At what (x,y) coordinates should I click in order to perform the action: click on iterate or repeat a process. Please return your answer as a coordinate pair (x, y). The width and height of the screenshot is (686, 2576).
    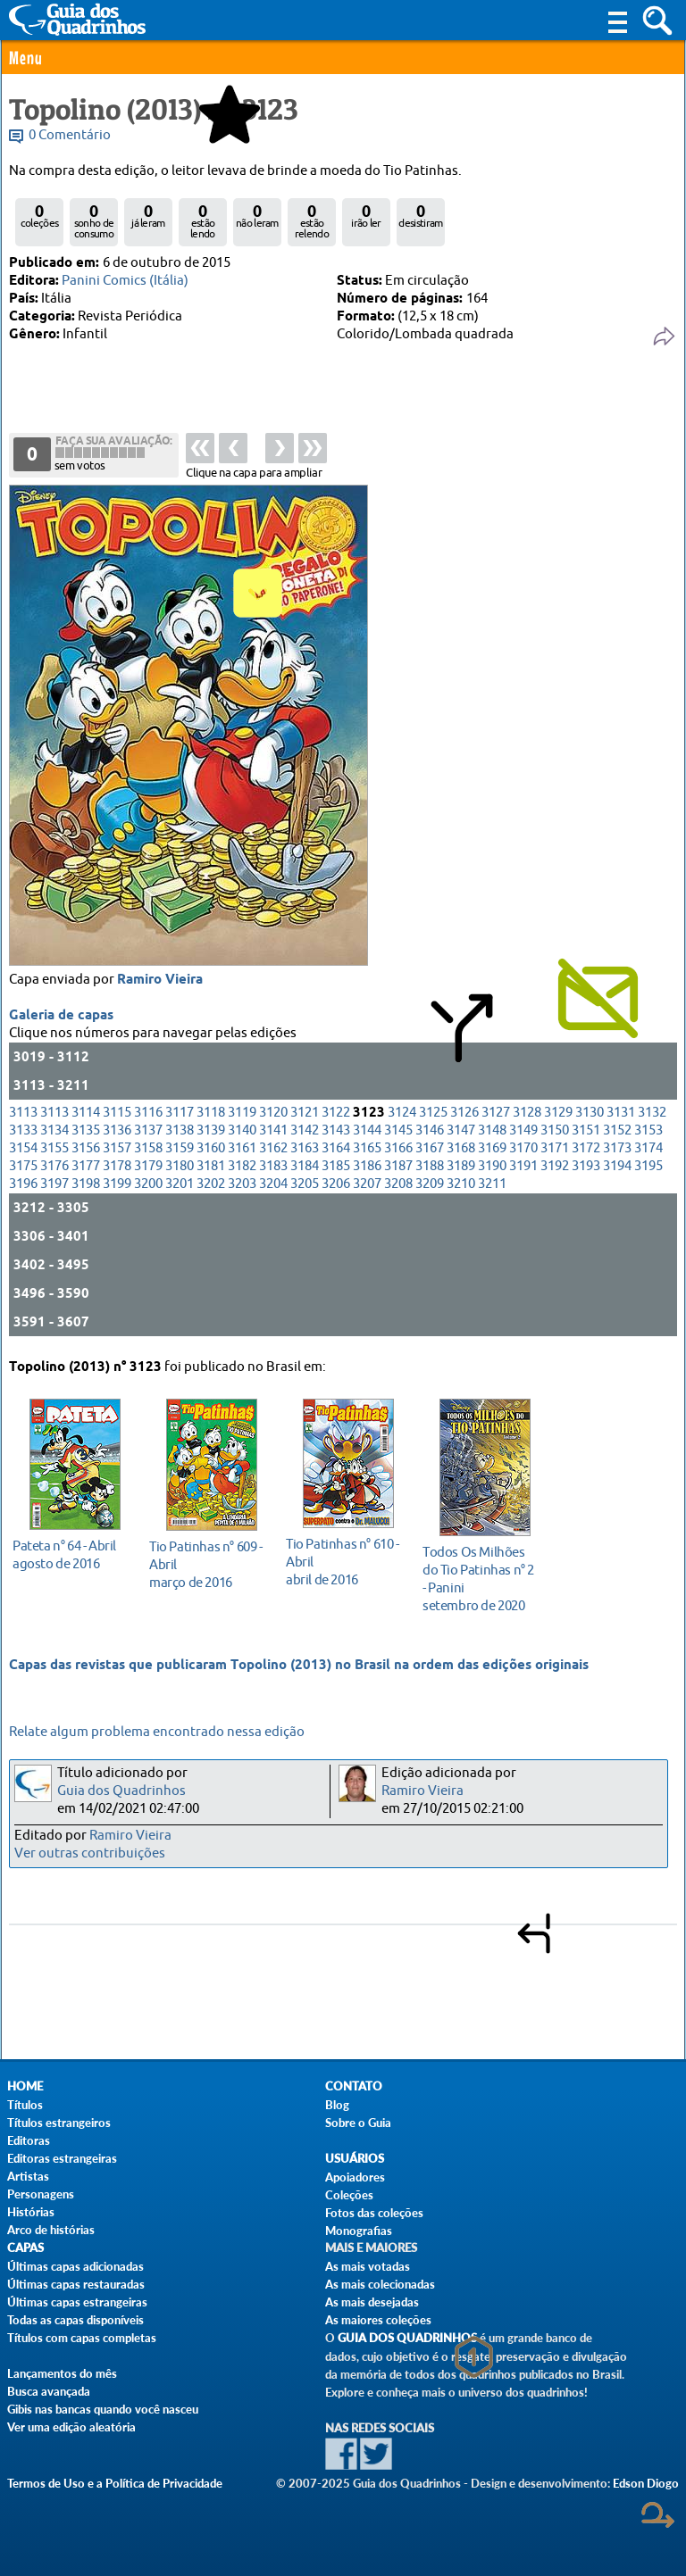
    Looking at the image, I should click on (657, 2514).